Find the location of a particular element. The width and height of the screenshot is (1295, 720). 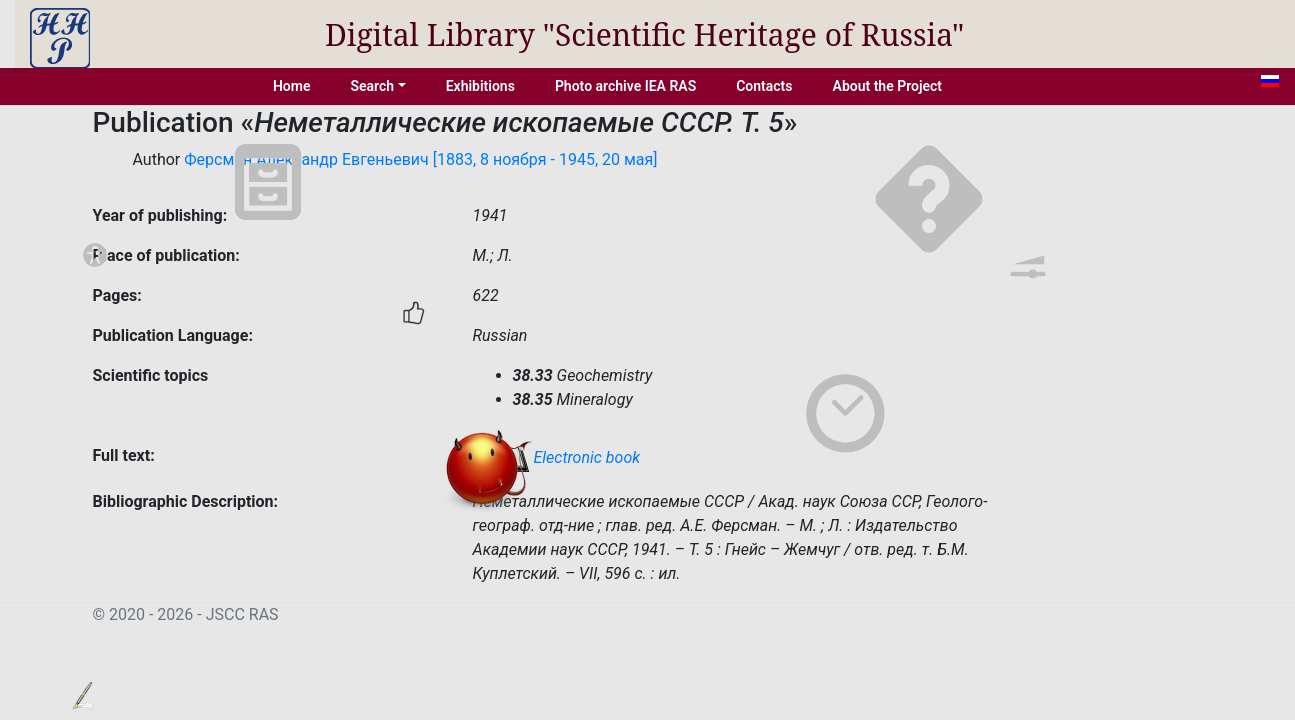

adjust audio or speaker volume is located at coordinates (1028, 267).